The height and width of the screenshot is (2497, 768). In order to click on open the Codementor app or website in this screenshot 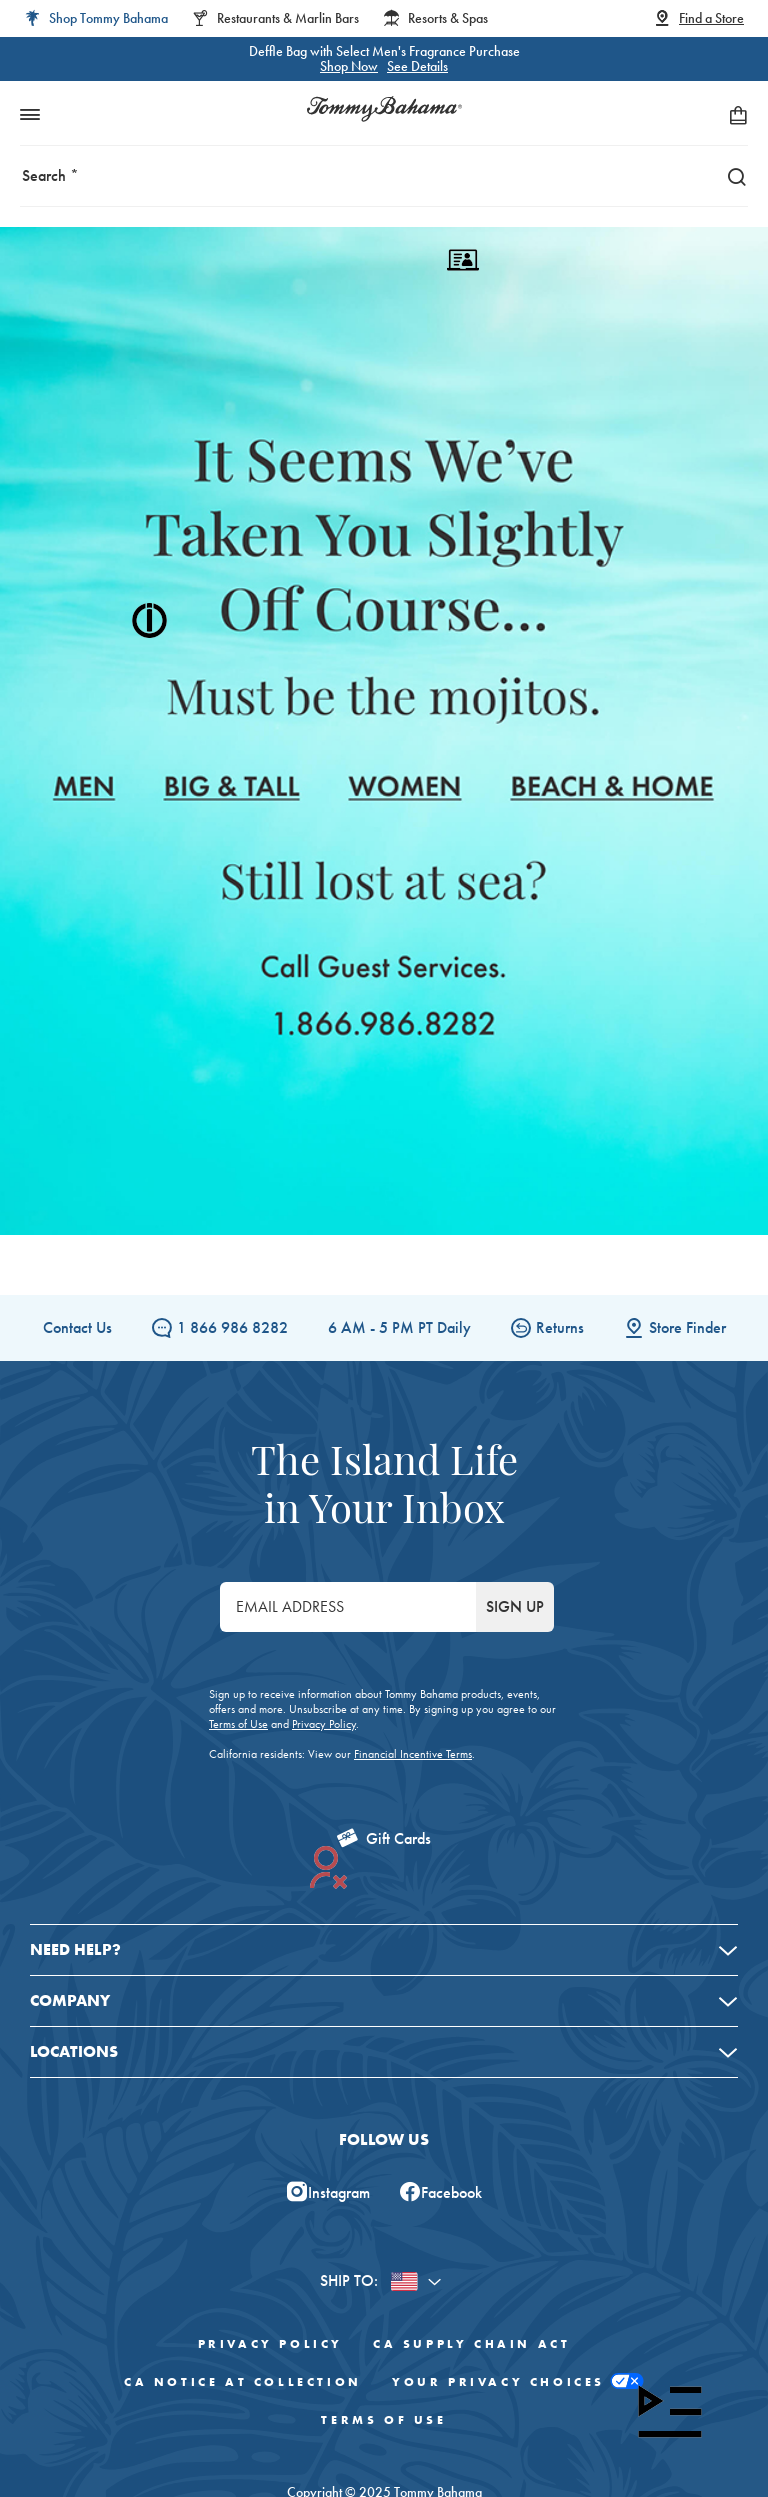, I will do `click(463, 260)`.